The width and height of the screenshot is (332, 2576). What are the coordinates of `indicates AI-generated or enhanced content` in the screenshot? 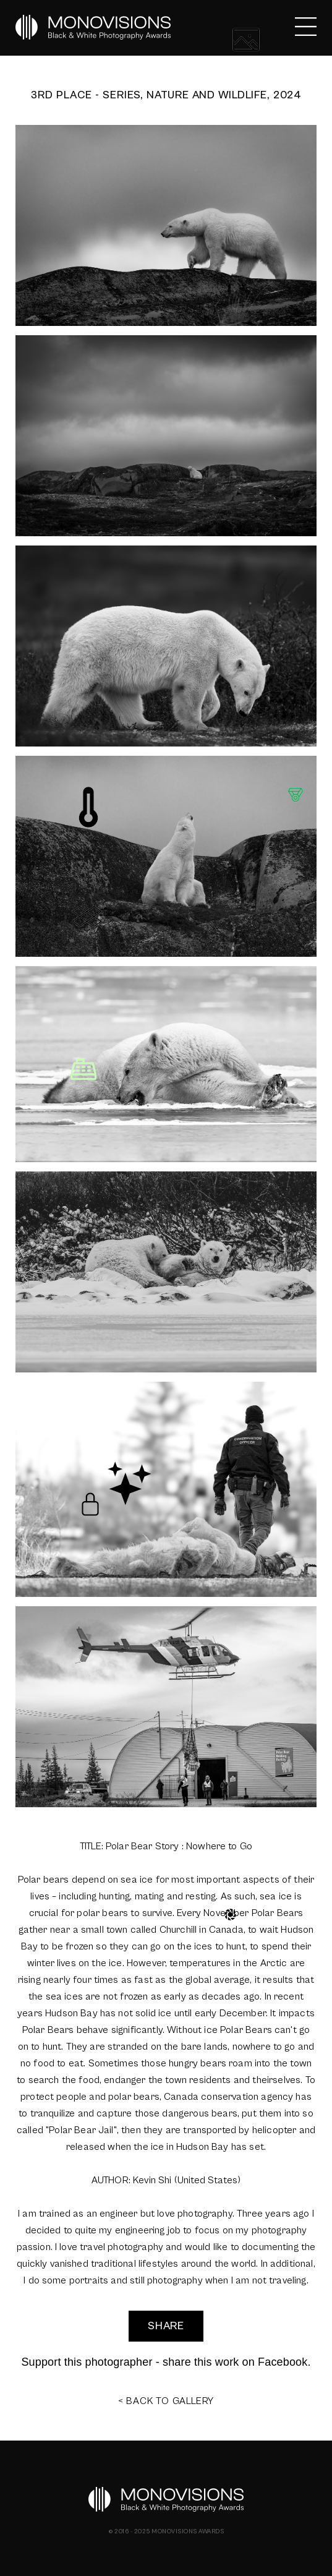 It's located at (129, 1483).